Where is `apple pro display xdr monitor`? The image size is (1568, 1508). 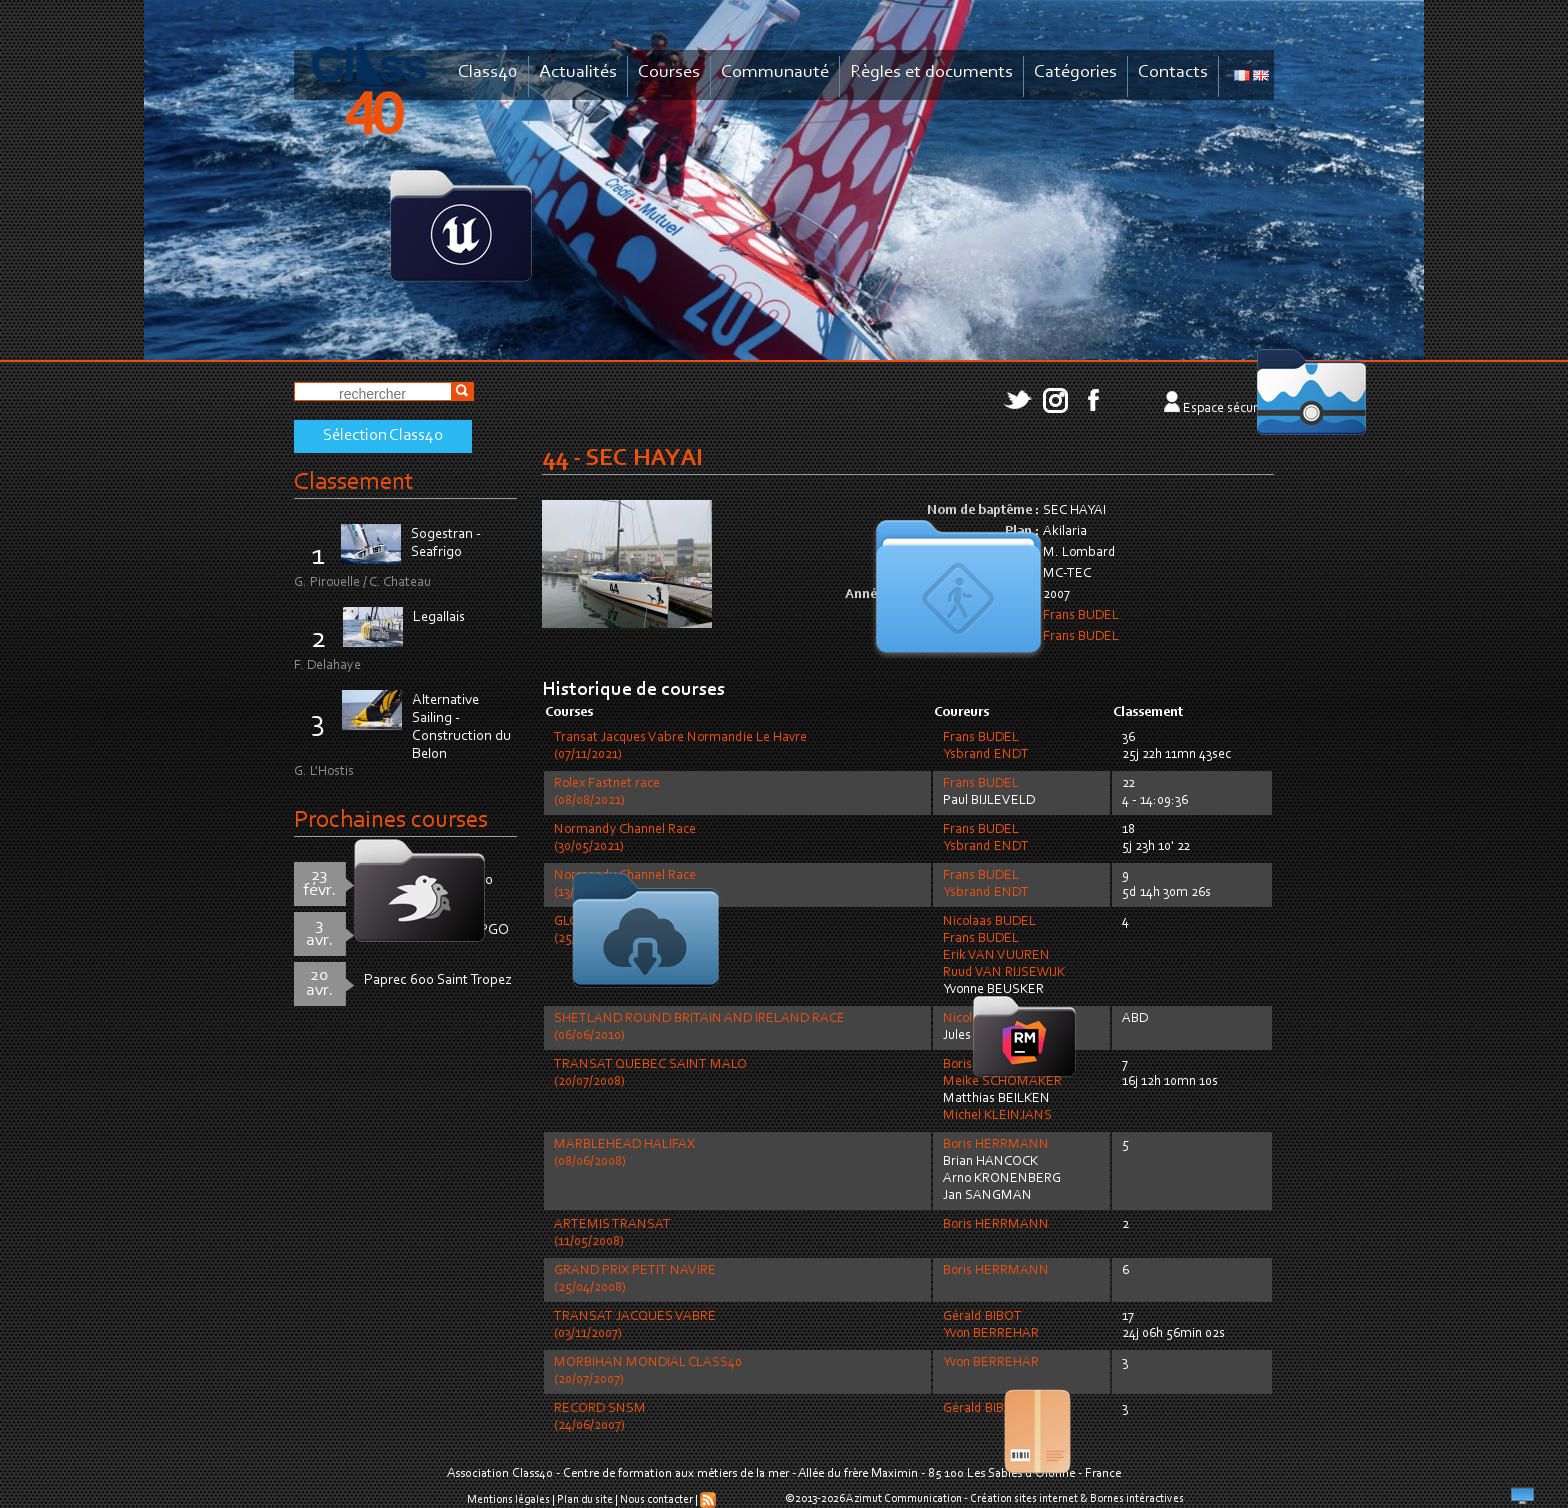 apple pro display xdr monitor is located at coordinates (1522, 1493).